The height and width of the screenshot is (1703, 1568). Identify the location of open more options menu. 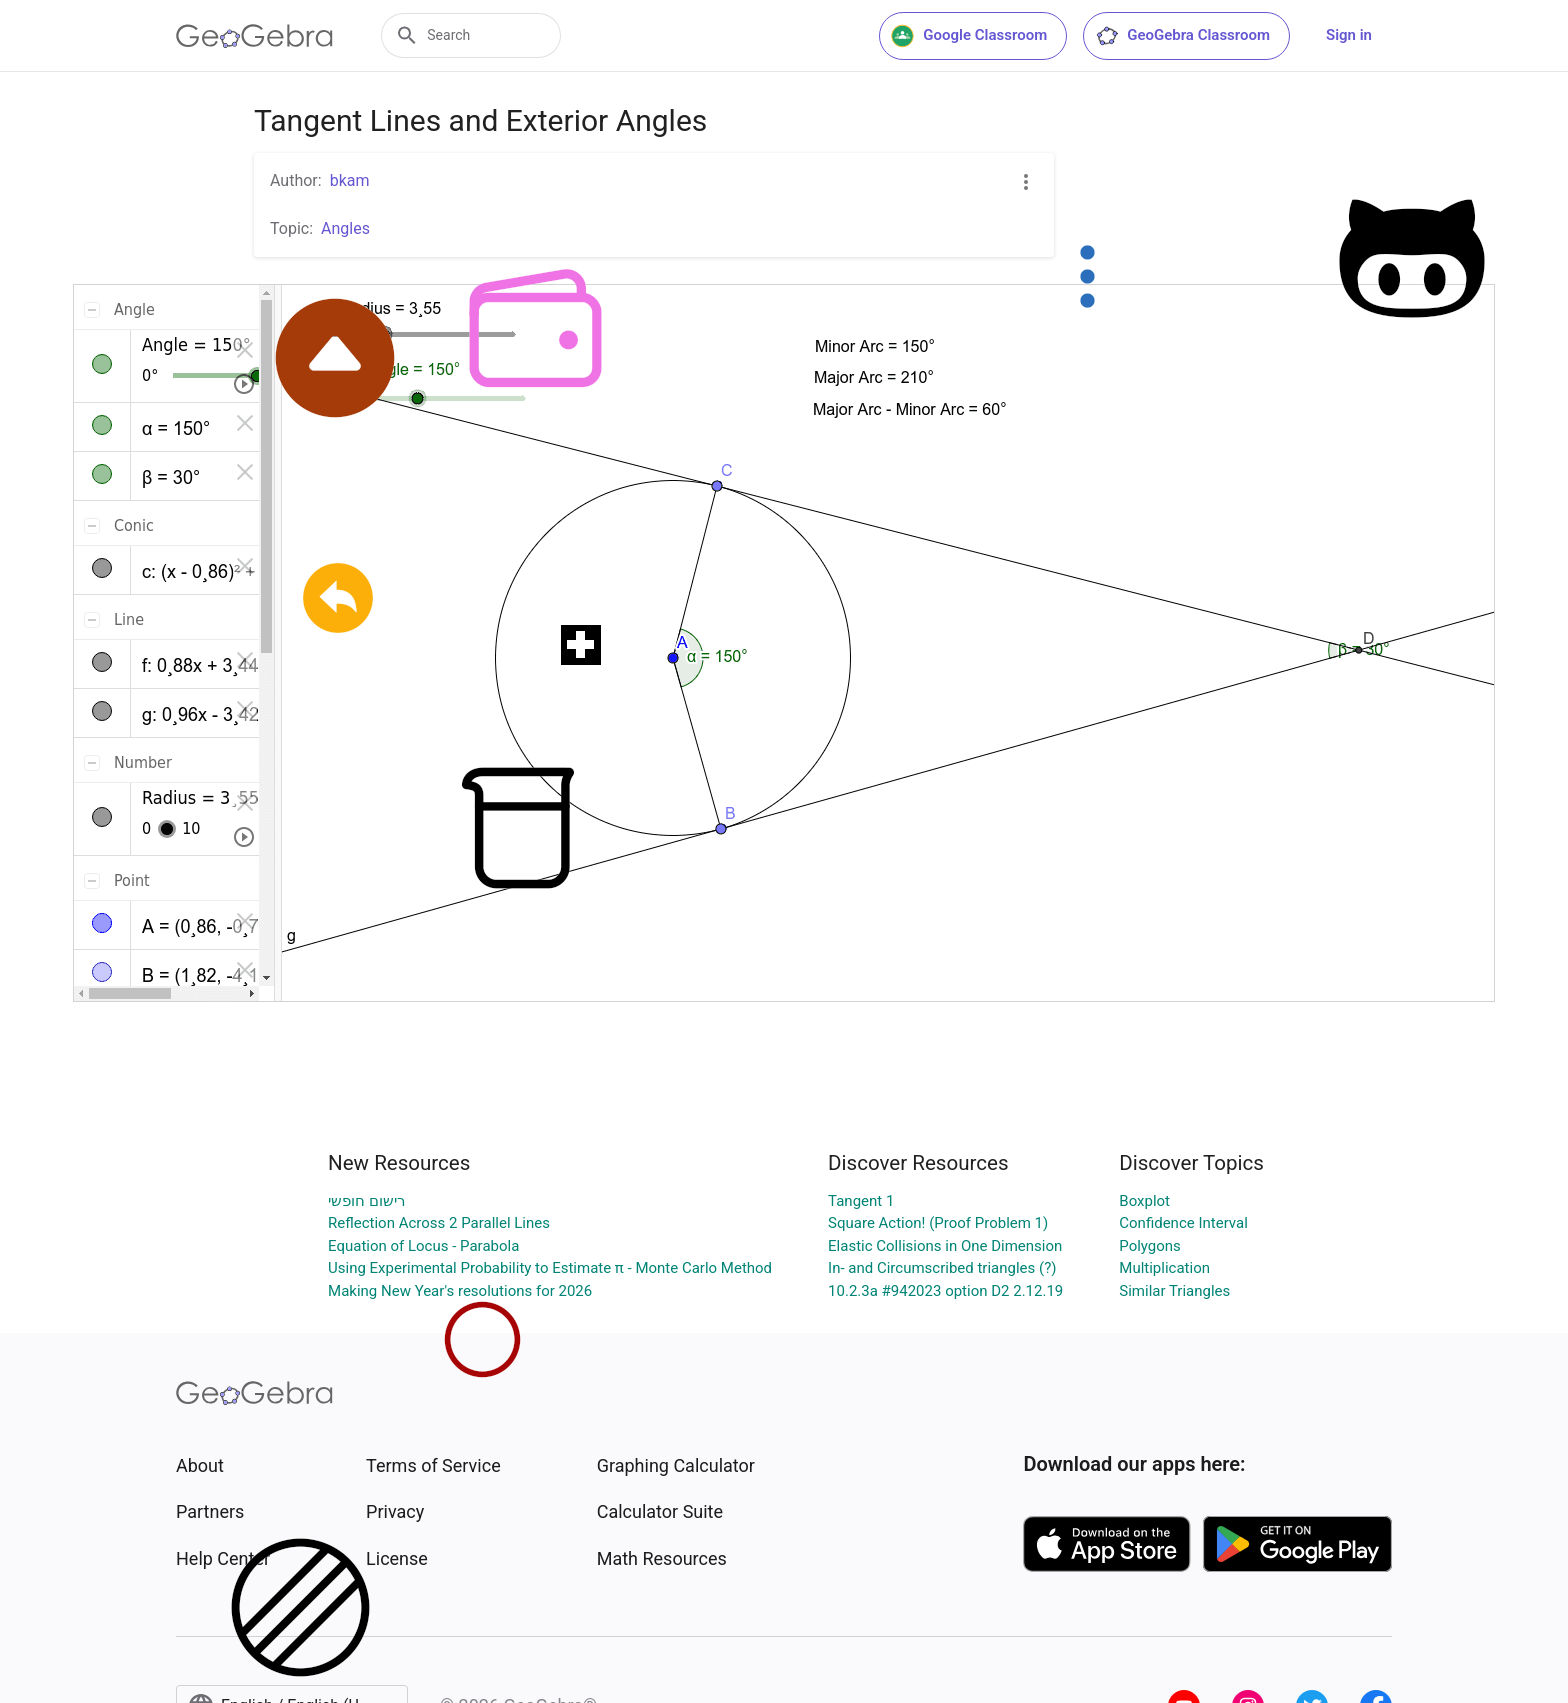
(1087, 276).